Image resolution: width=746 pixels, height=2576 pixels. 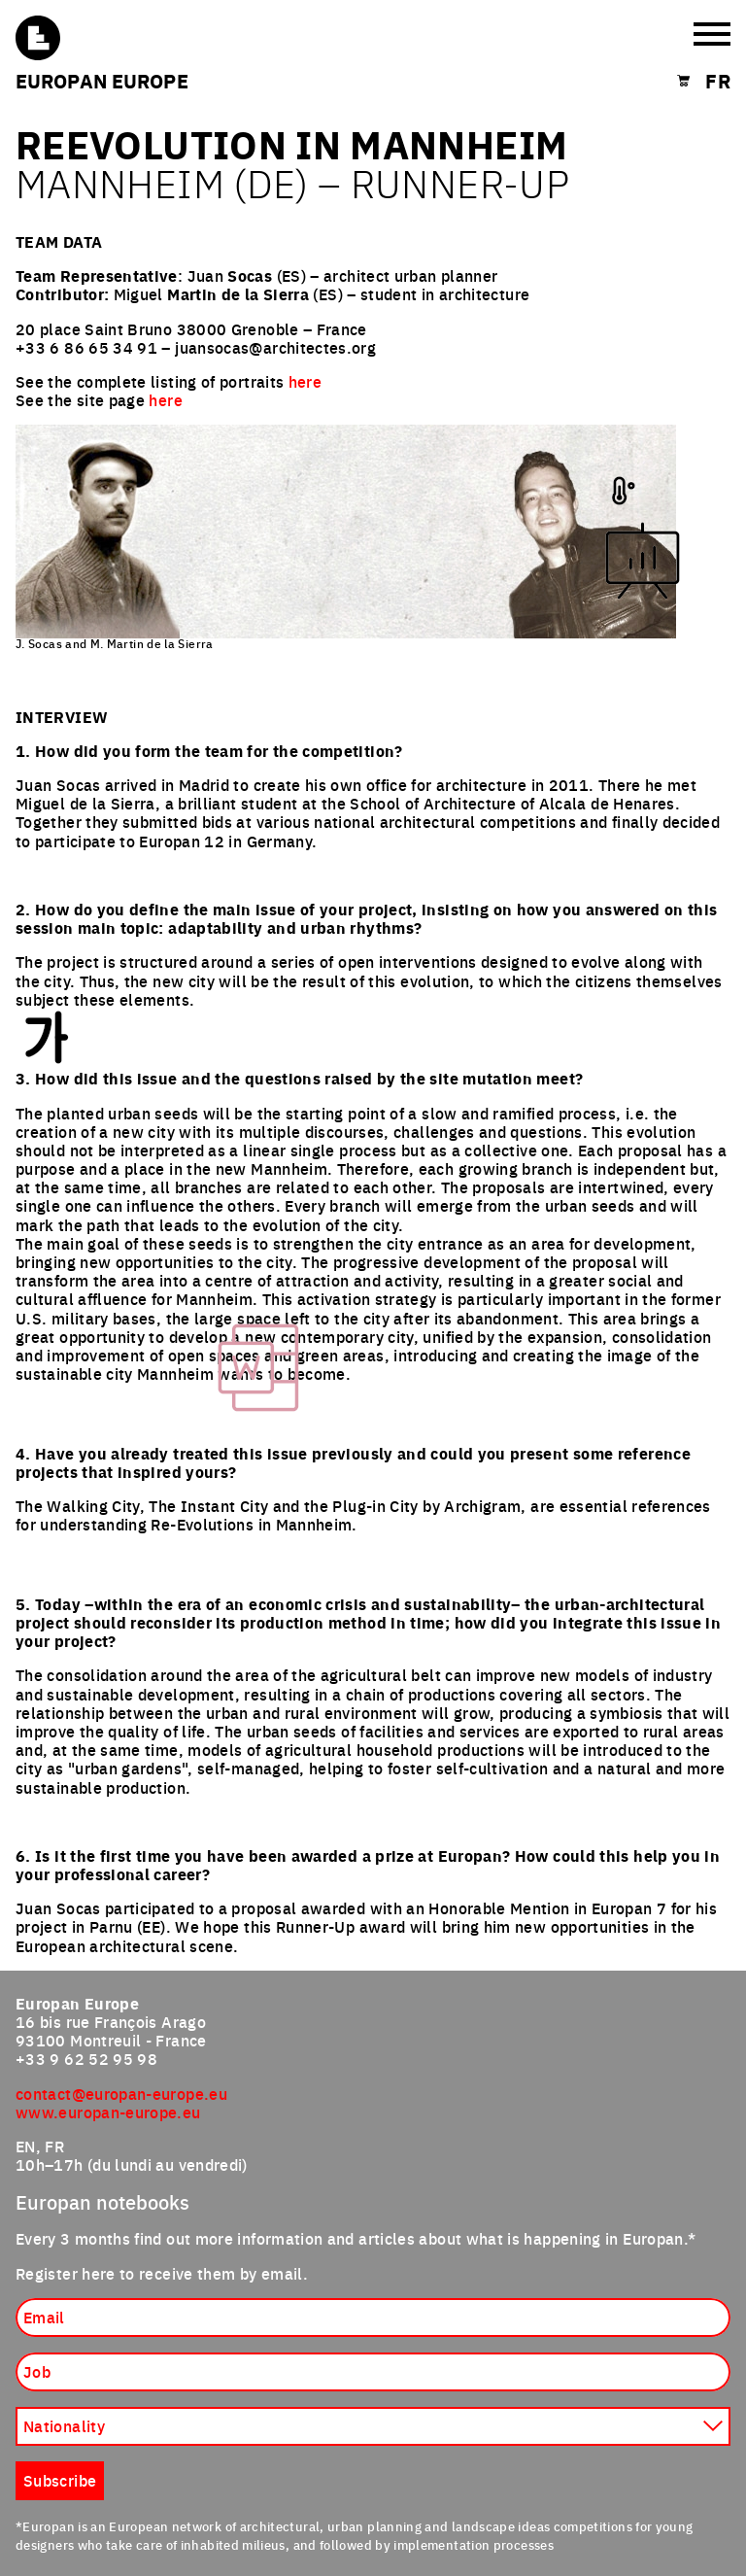 I want to click on view presentation with chart data, so click(x=642, y=562).